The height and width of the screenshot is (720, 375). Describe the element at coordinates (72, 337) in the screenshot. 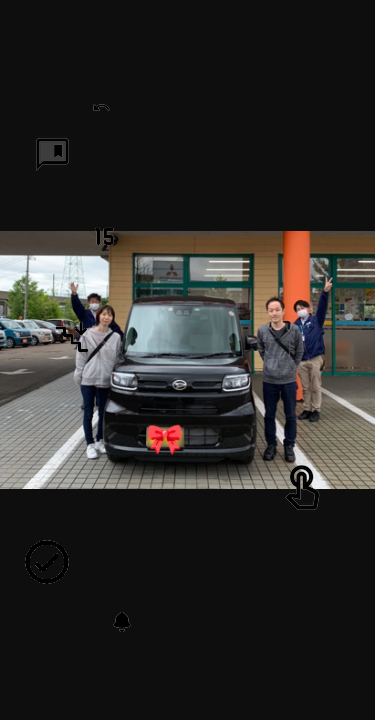

I see `navigate to a lower floor` at that location.